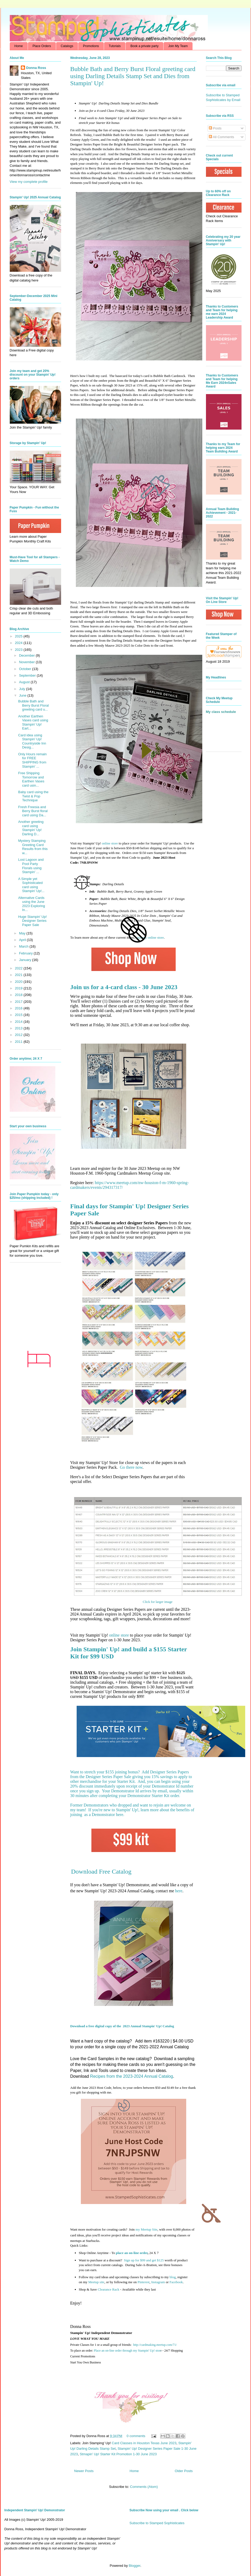  I want to click on access crafting or woodcutting tools, so click(155, 488).